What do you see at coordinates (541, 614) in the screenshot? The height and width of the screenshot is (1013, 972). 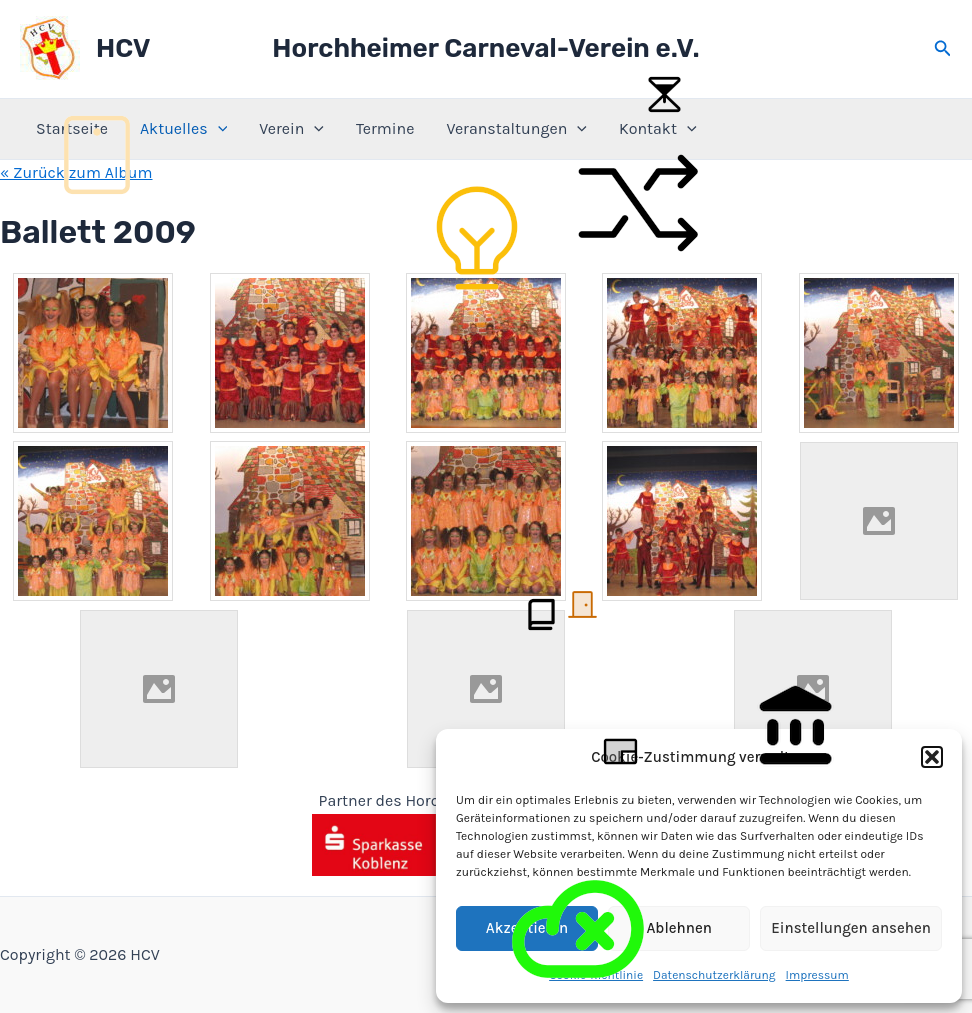 I see `open your library or reading list` at bounding box center [541, 614].